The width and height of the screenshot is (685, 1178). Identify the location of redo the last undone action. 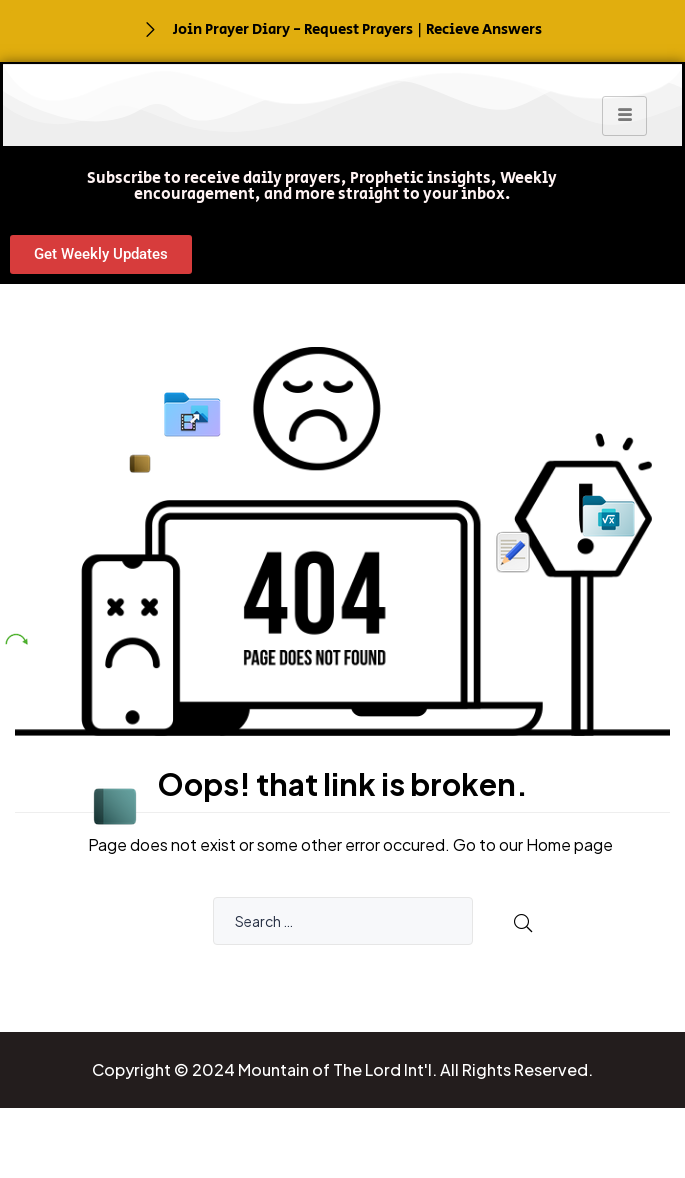
(16, 639).